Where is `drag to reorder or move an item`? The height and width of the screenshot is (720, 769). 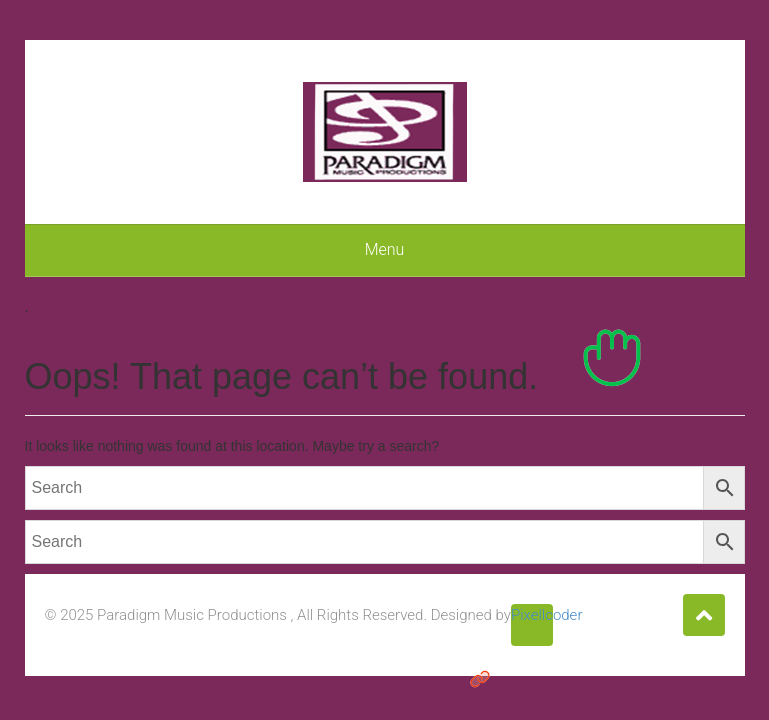
drag to reorder or move an item is located at coordinates (612, 350).